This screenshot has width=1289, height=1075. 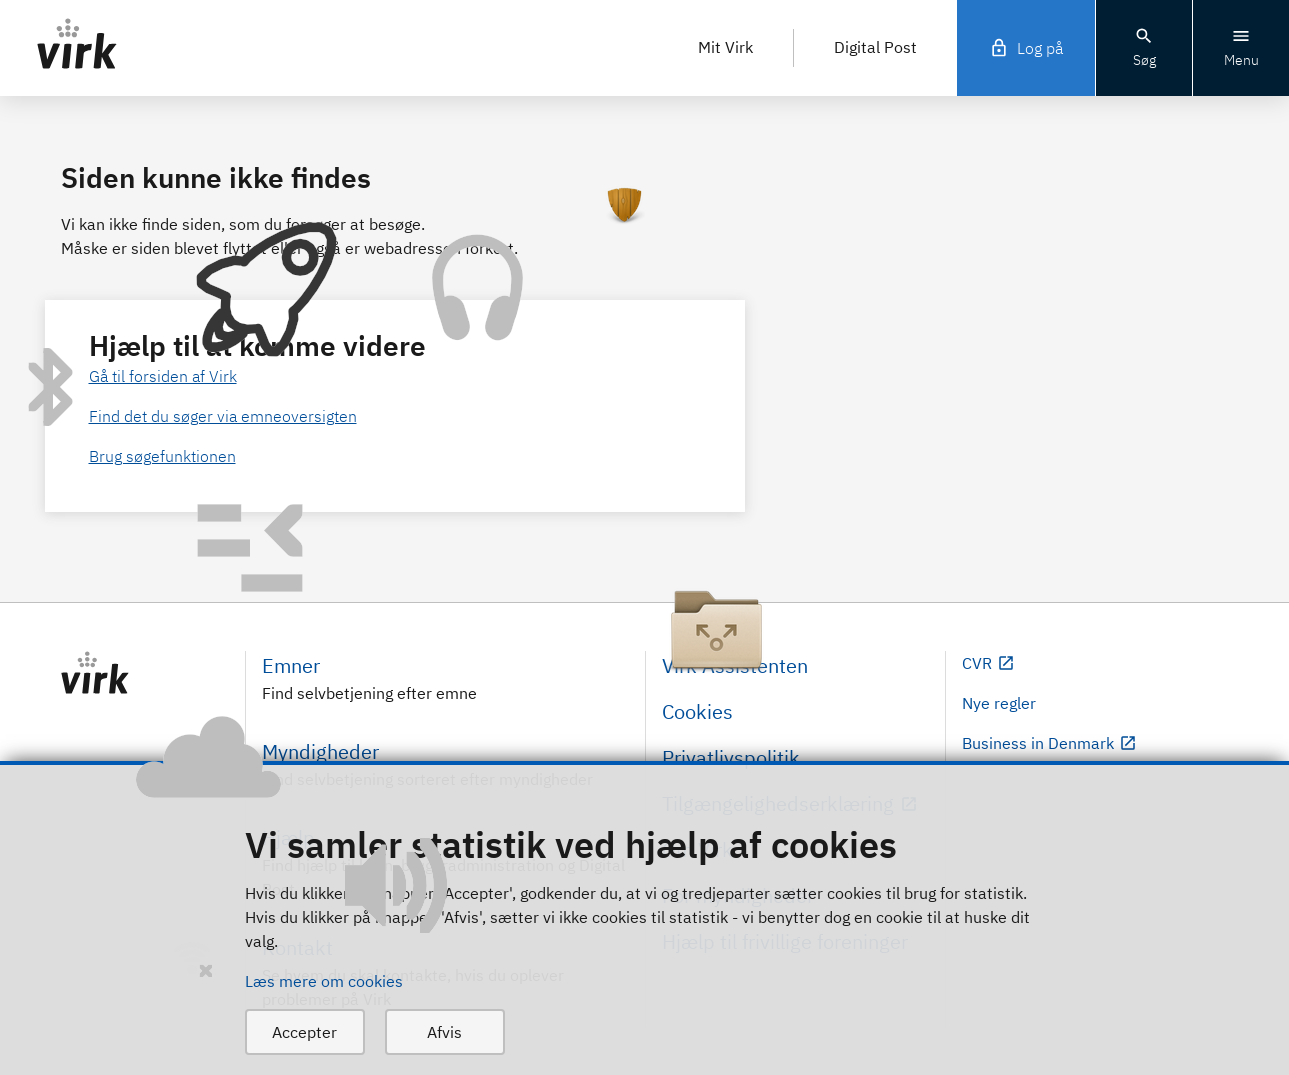 I want to click on switch audio output to headphones, so click(x=477, y=287).